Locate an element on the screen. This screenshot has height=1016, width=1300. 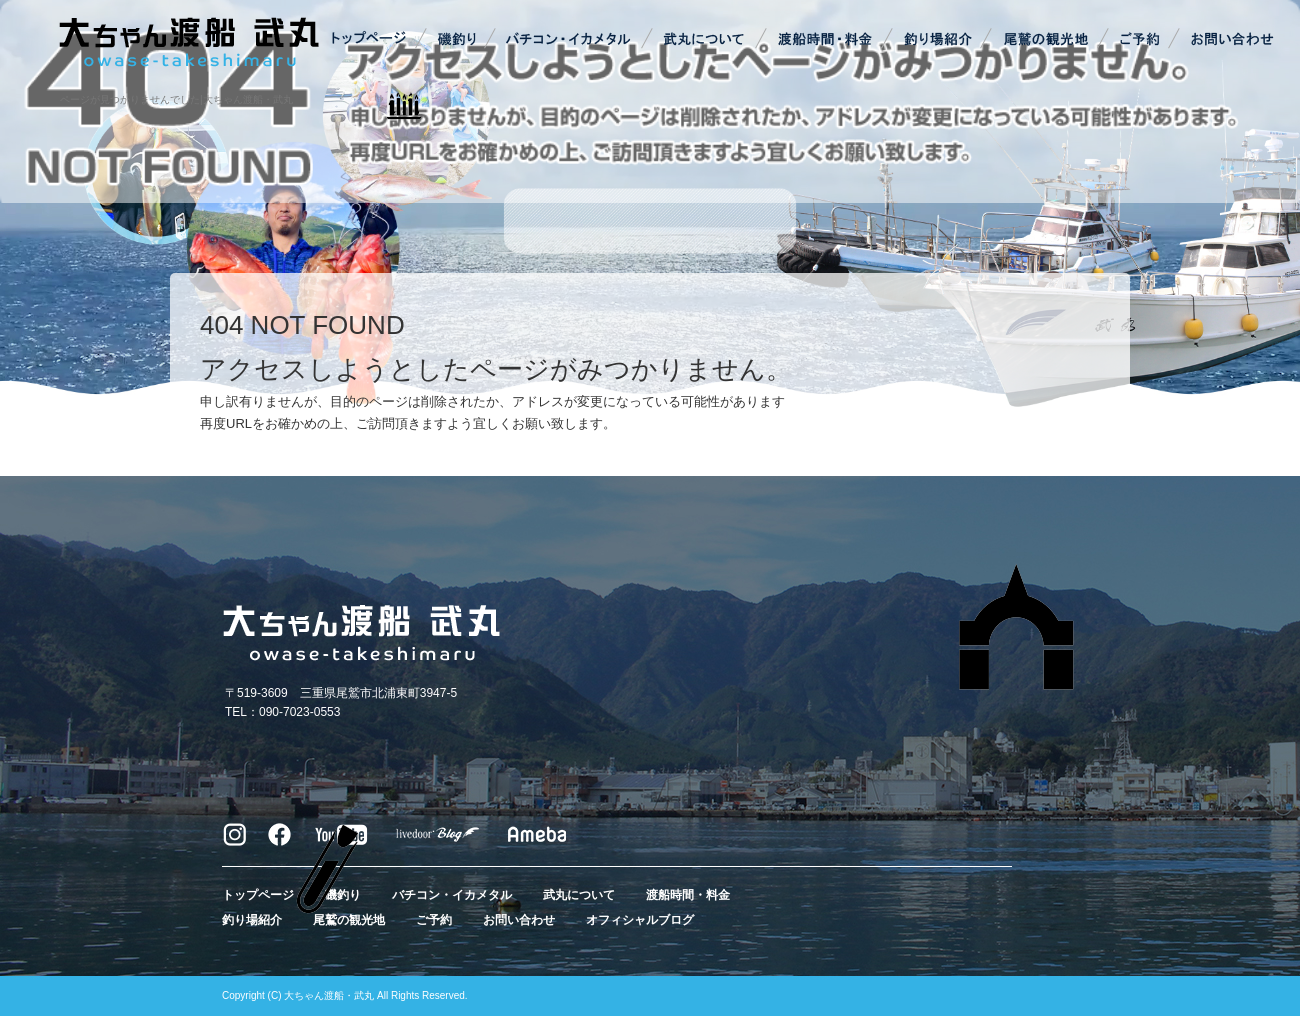
access bridge-building or construction features is located at coordinates (1016, 626).